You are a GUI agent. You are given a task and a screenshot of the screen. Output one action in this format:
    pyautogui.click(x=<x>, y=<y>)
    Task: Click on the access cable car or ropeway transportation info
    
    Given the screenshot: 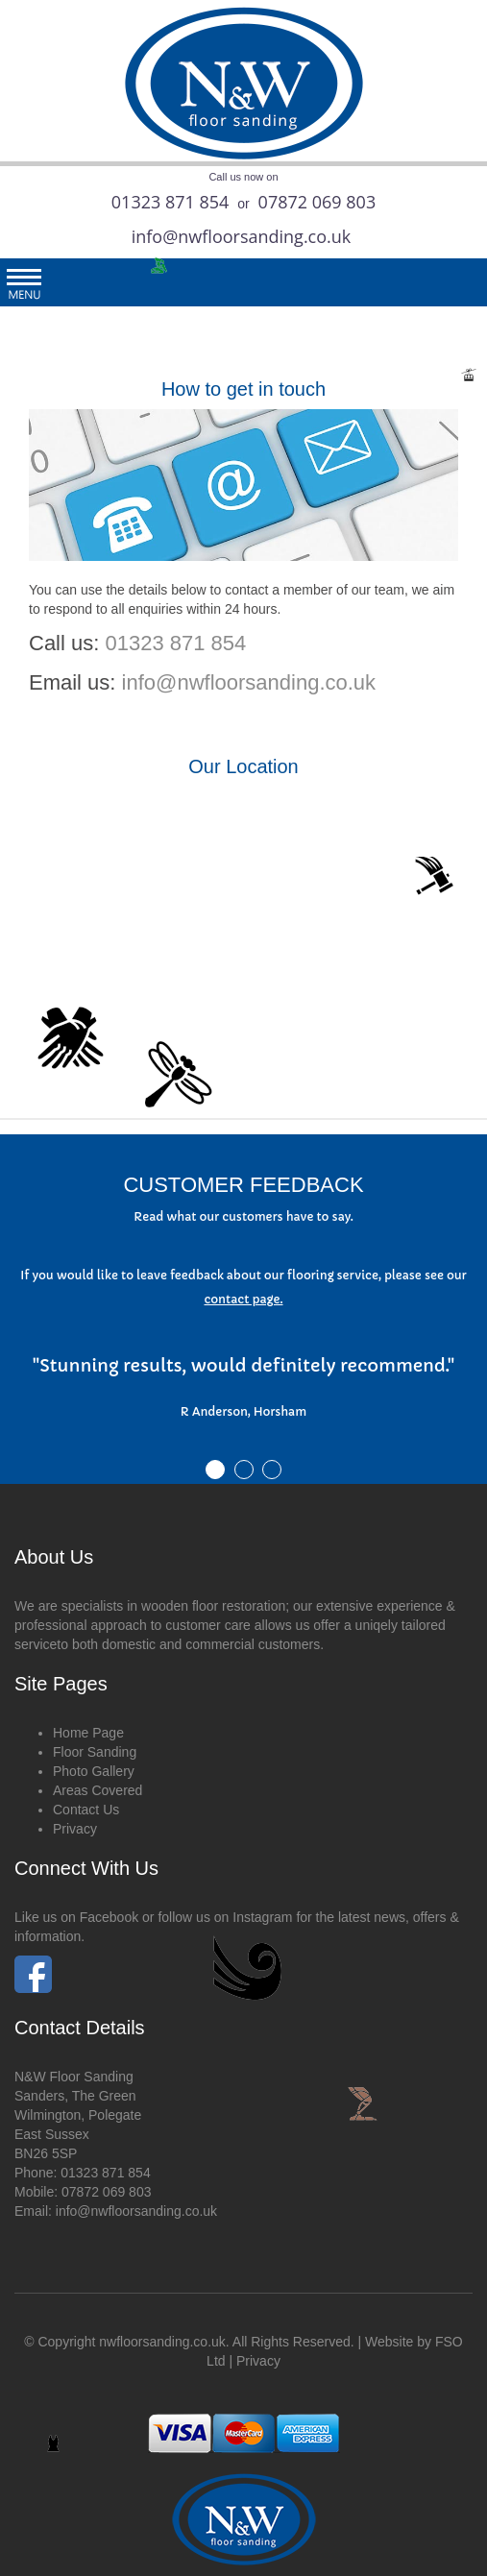 What is the action you would take?
    pyautogui.click(x=469, y=376)
    